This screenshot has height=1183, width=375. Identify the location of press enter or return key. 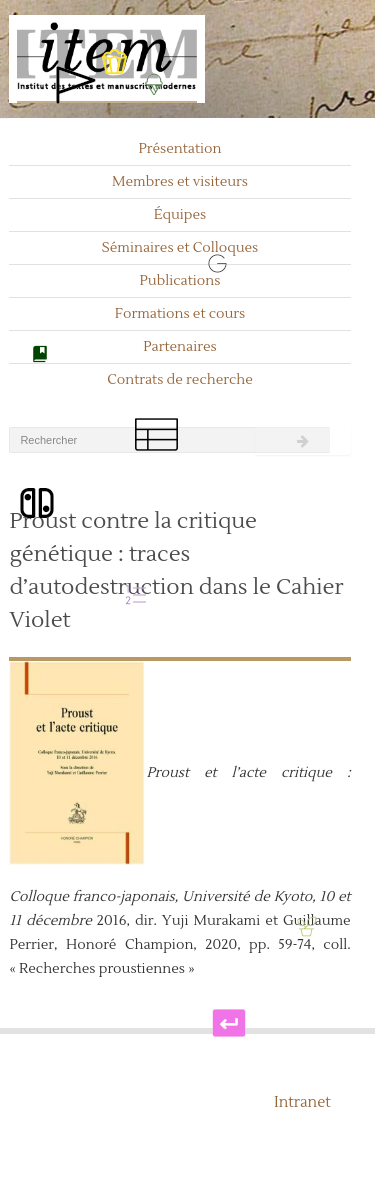
(229, 1023).